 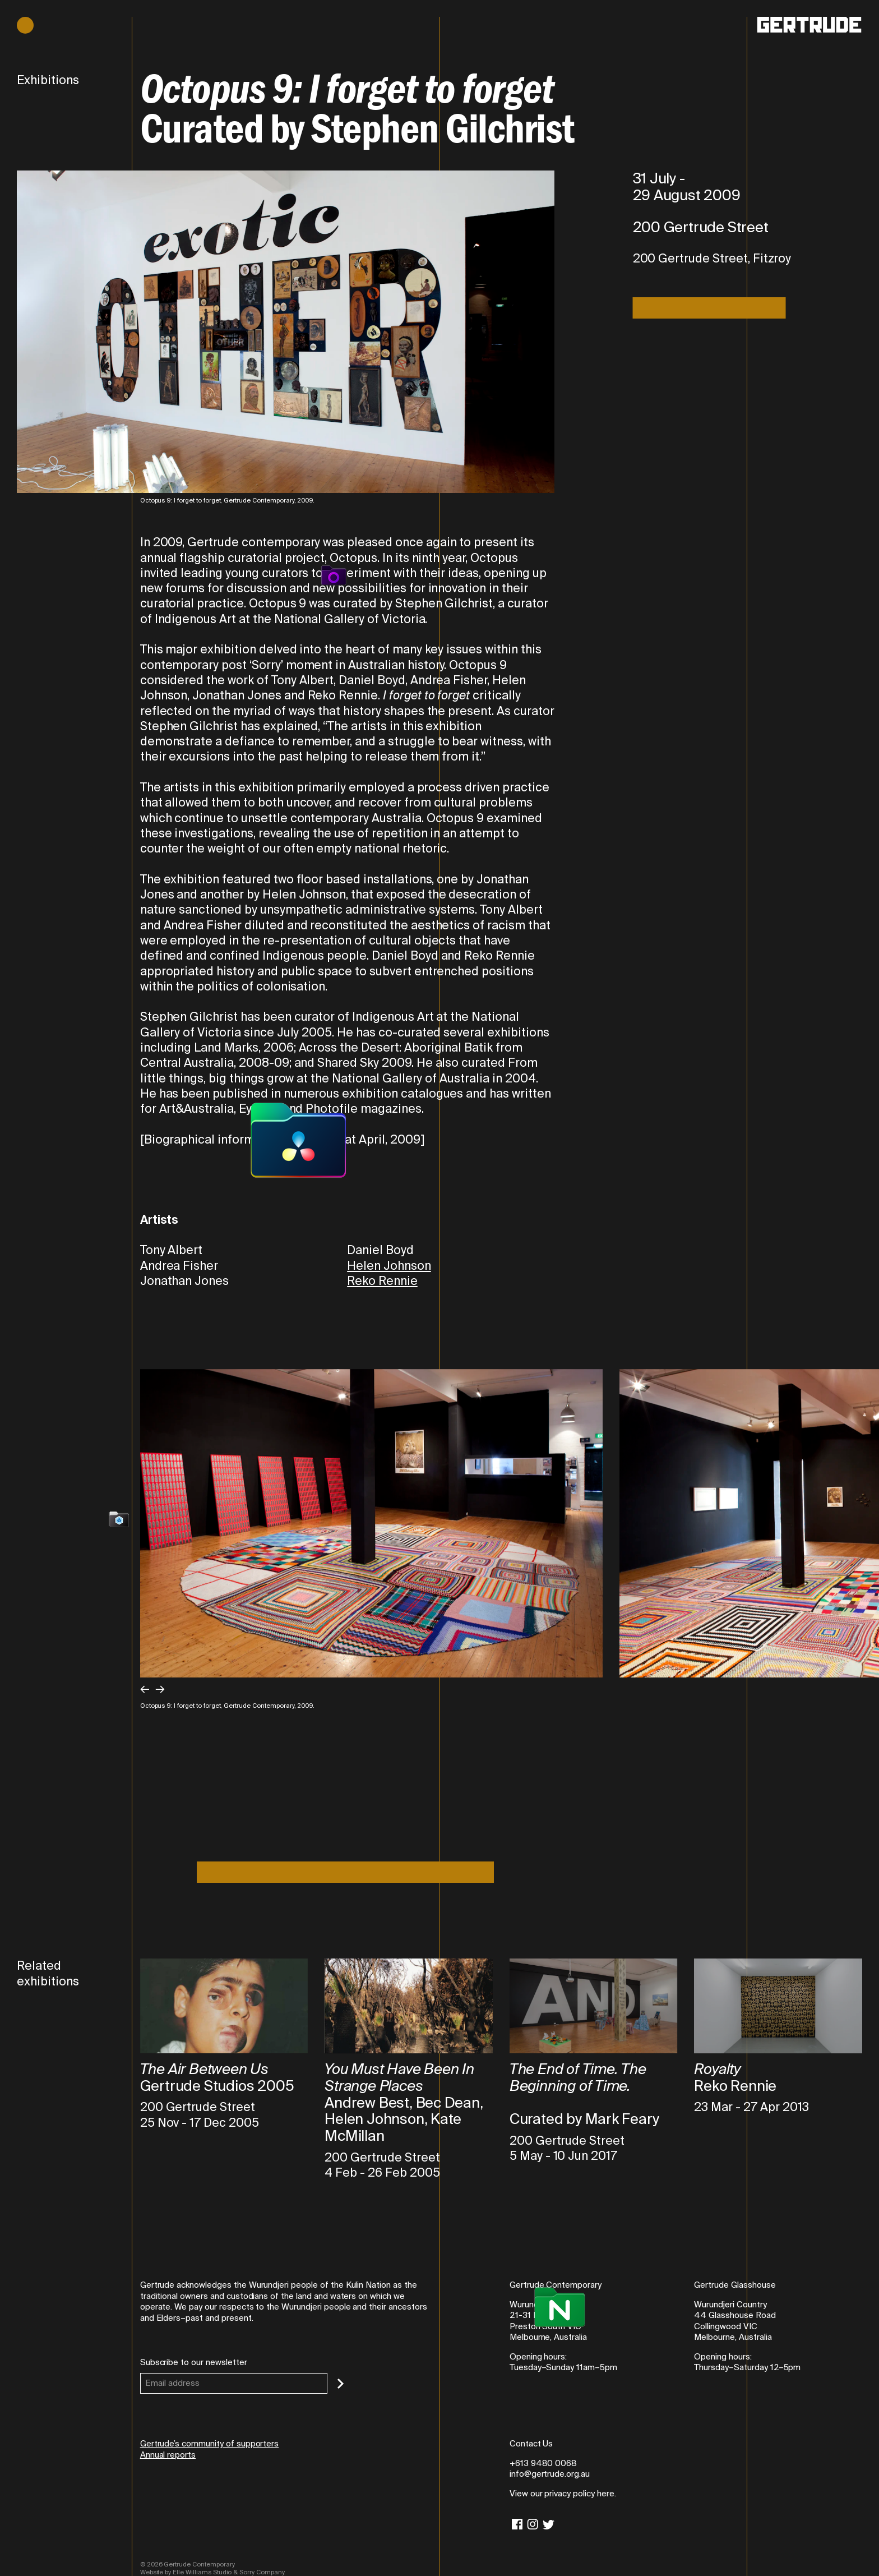 What do you see at coordinates (119, 1519) in the screenshot?
I see `open webpack project folder` at bounding box center [119, 1519].